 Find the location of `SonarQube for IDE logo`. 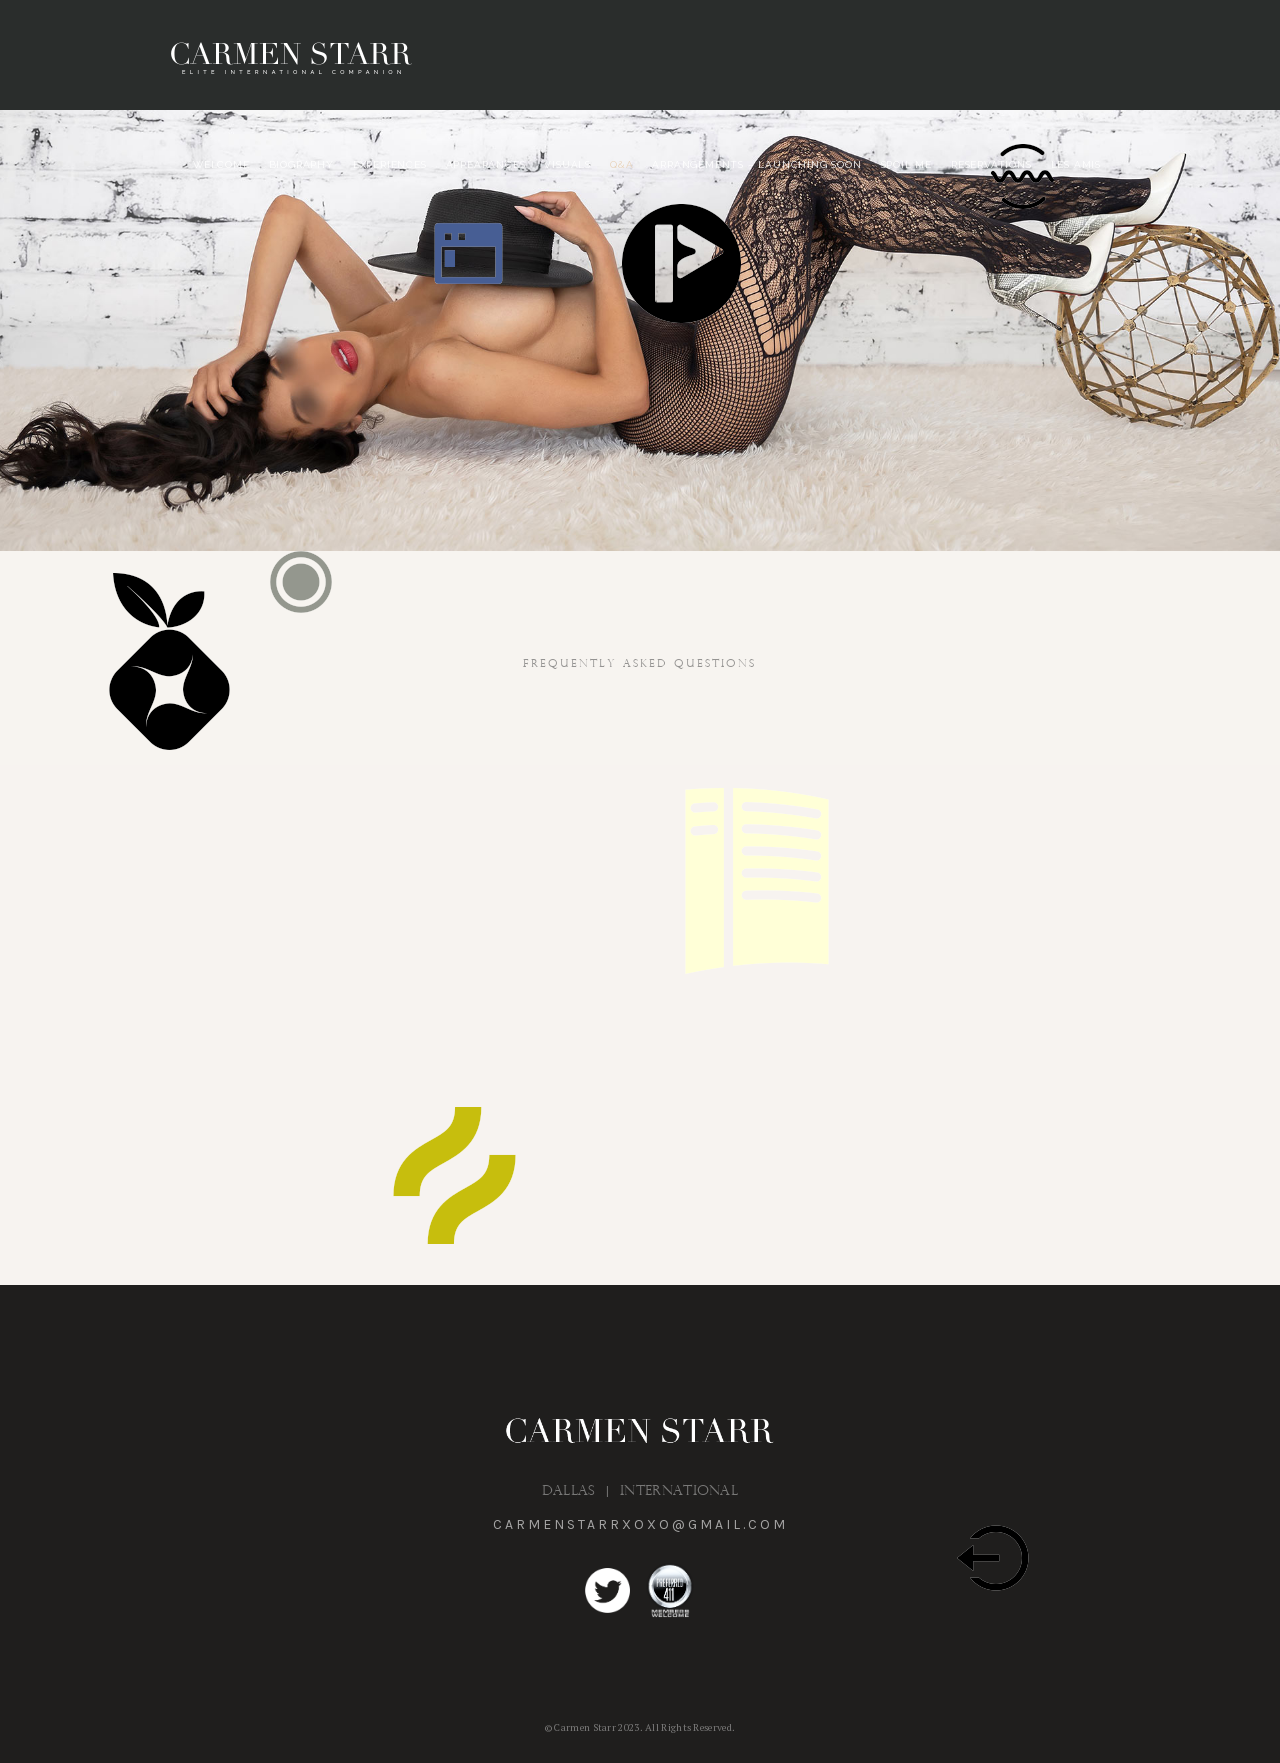

SonarQube for IDE logo is located at coordinates (1022, 176).